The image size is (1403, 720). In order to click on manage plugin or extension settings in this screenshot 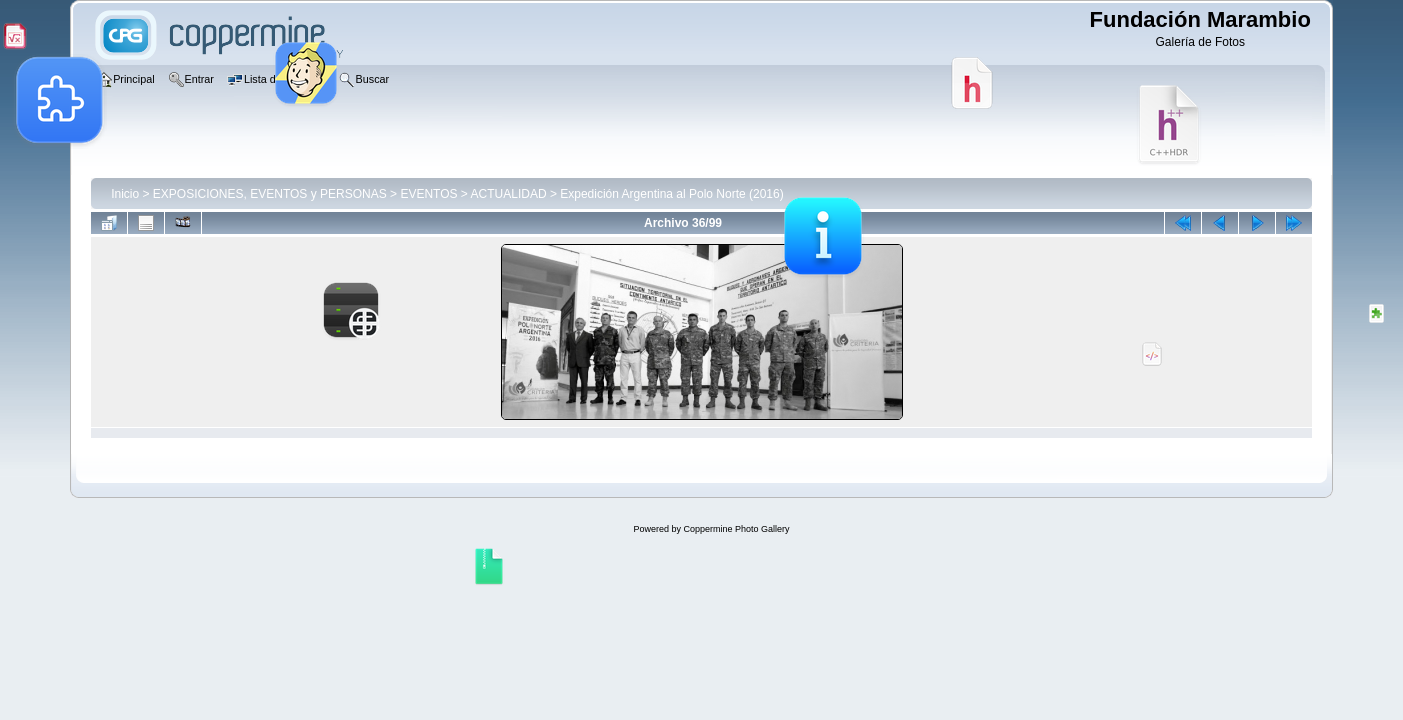, I will do `click(59, 101)`.